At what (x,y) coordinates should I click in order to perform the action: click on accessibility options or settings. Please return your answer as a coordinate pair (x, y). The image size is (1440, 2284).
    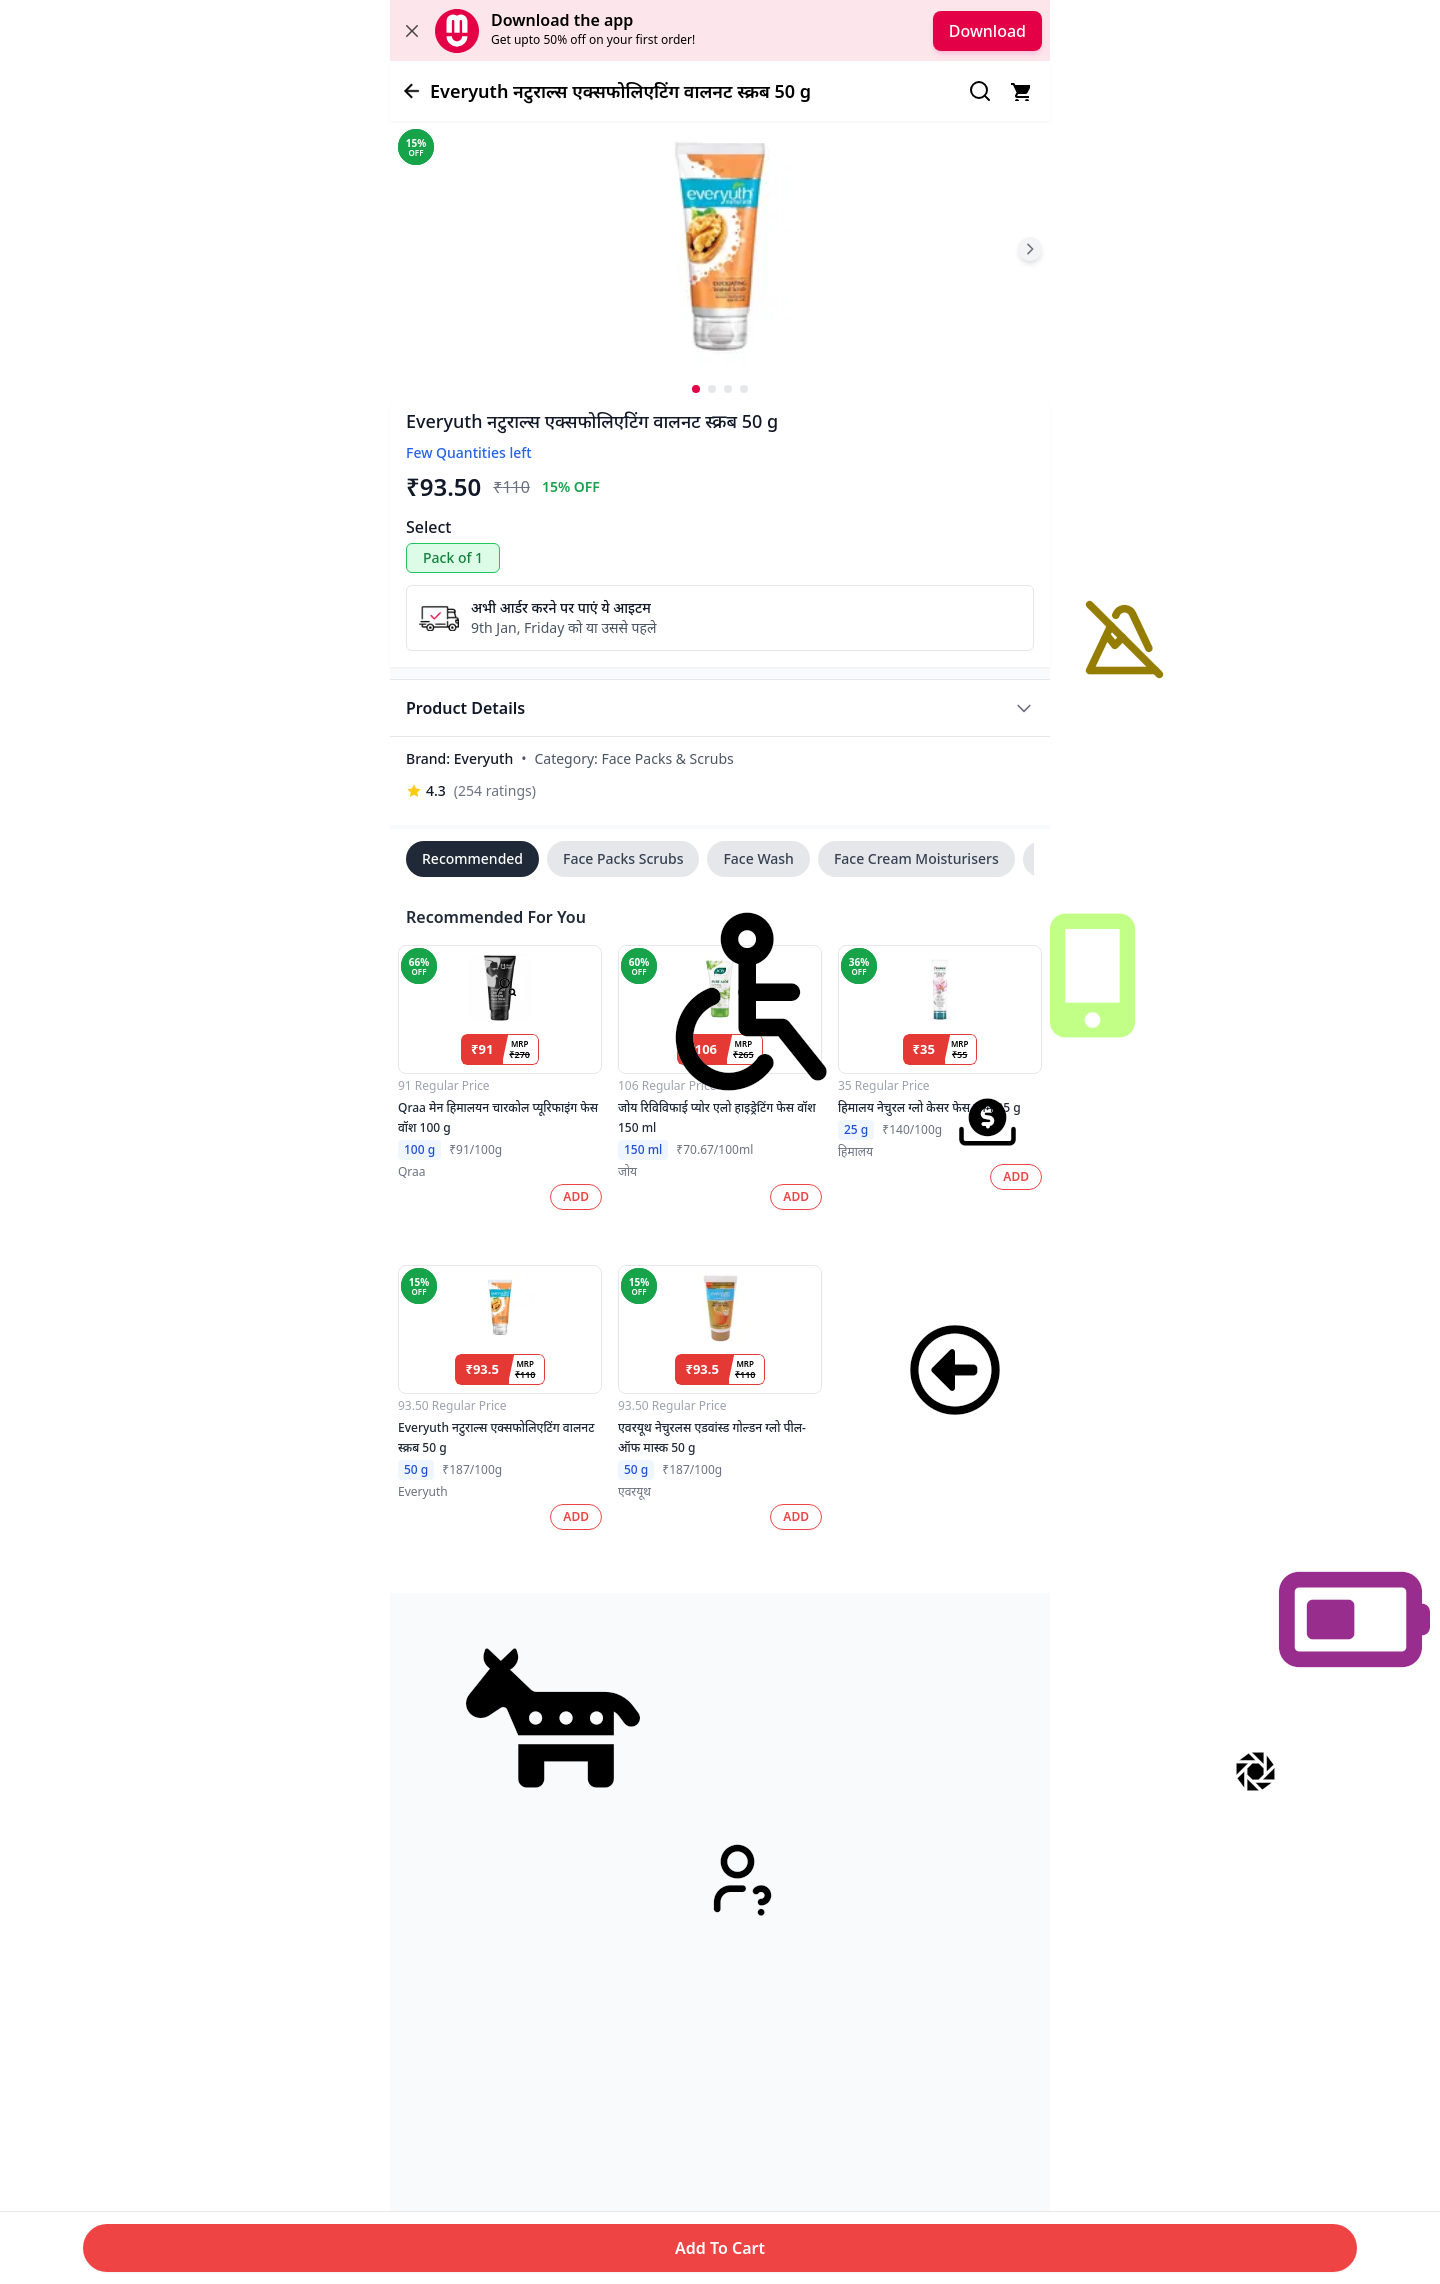
    Looking at the image, I should click on (756, 1001).